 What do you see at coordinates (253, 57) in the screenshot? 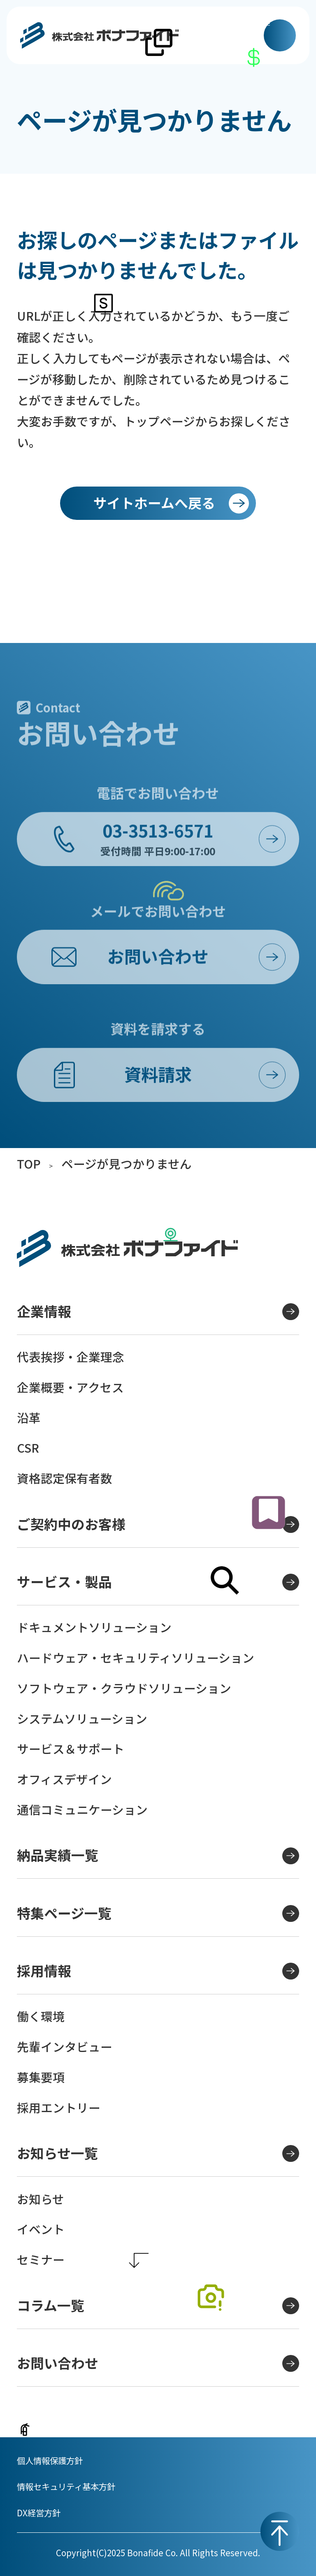
I see `view pricing or payment options` at bounding box center [253, 57].